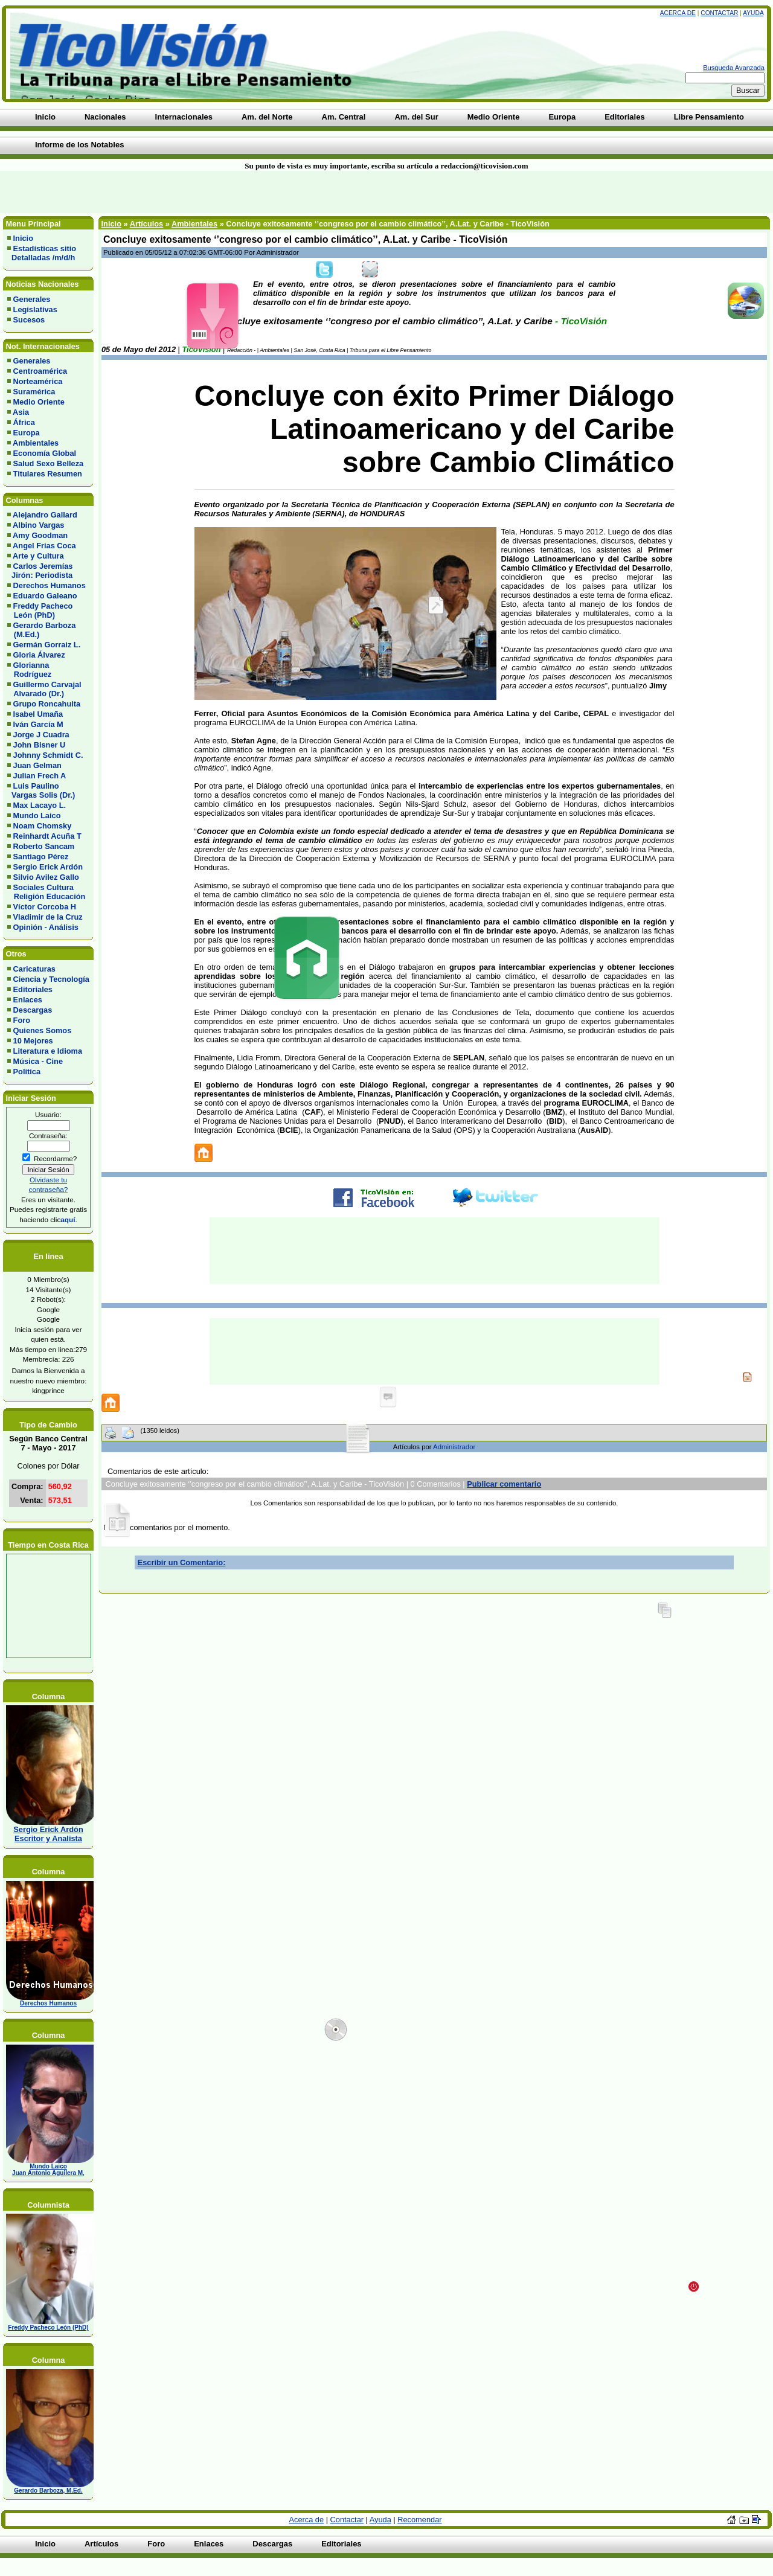 The width and height of the screenshot is (773, 2576). What do you see at coordinates (388, 1397) in the screenshot?
I see `subrip subtitle file (.srt)` at bounding box center [388, 1397].